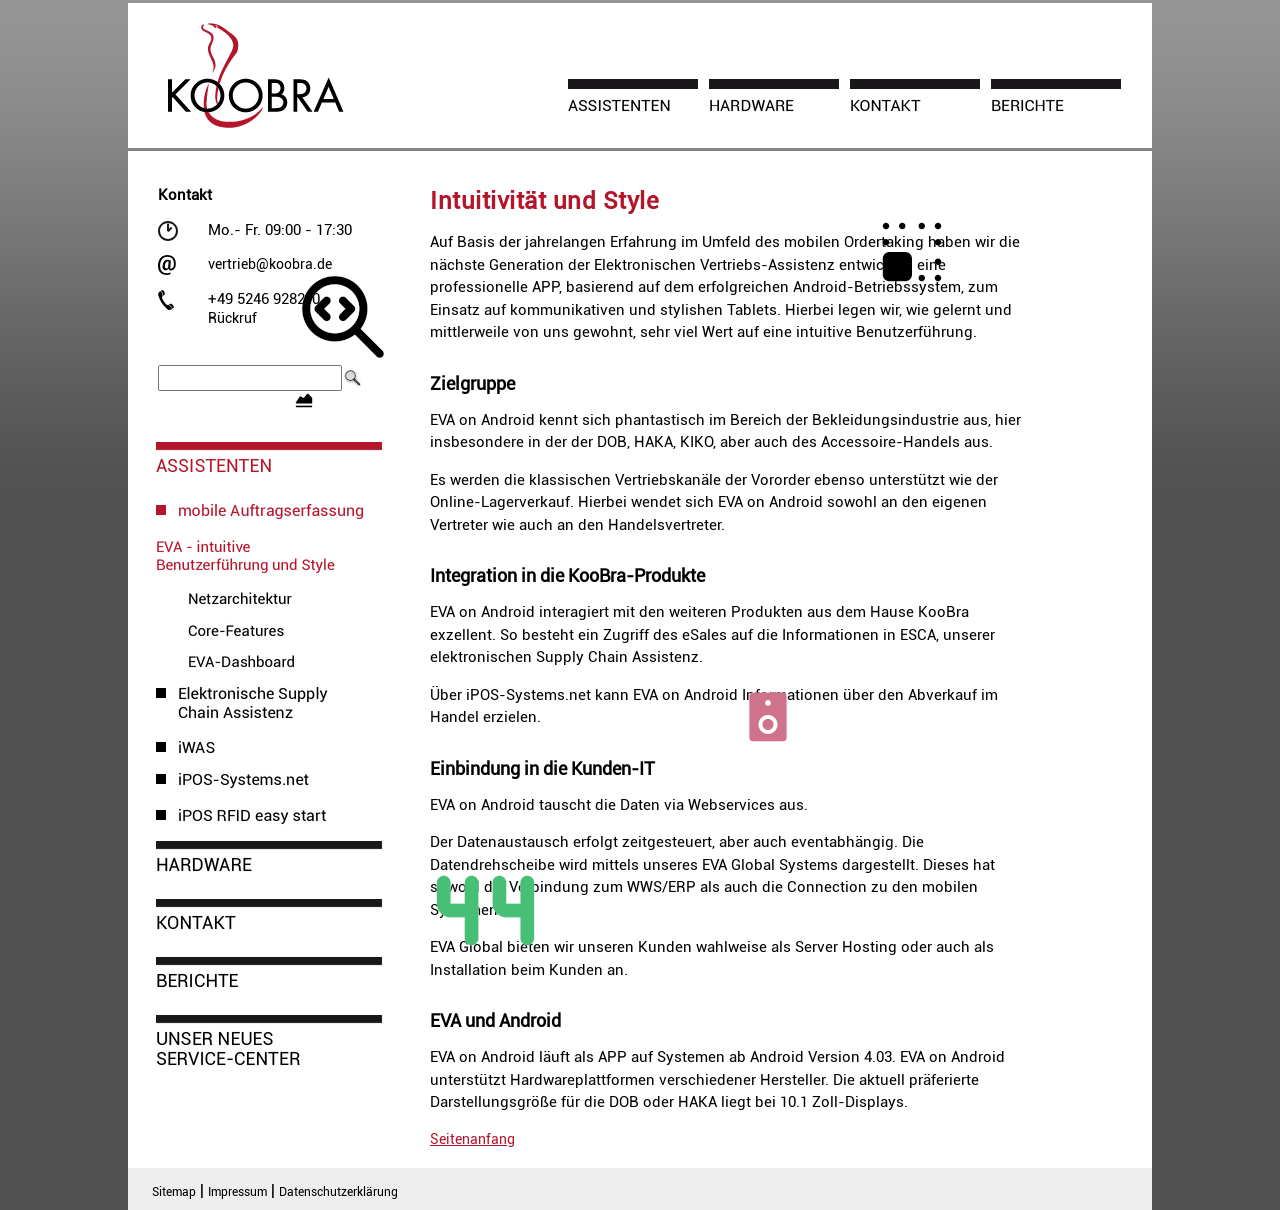 Image resolution: width=1280 pixels, height=1210 pixels. What do you see at coordinates (304, 400) in the screenshot?
I see `view area chart or graph` at bounding box center [304, 400].